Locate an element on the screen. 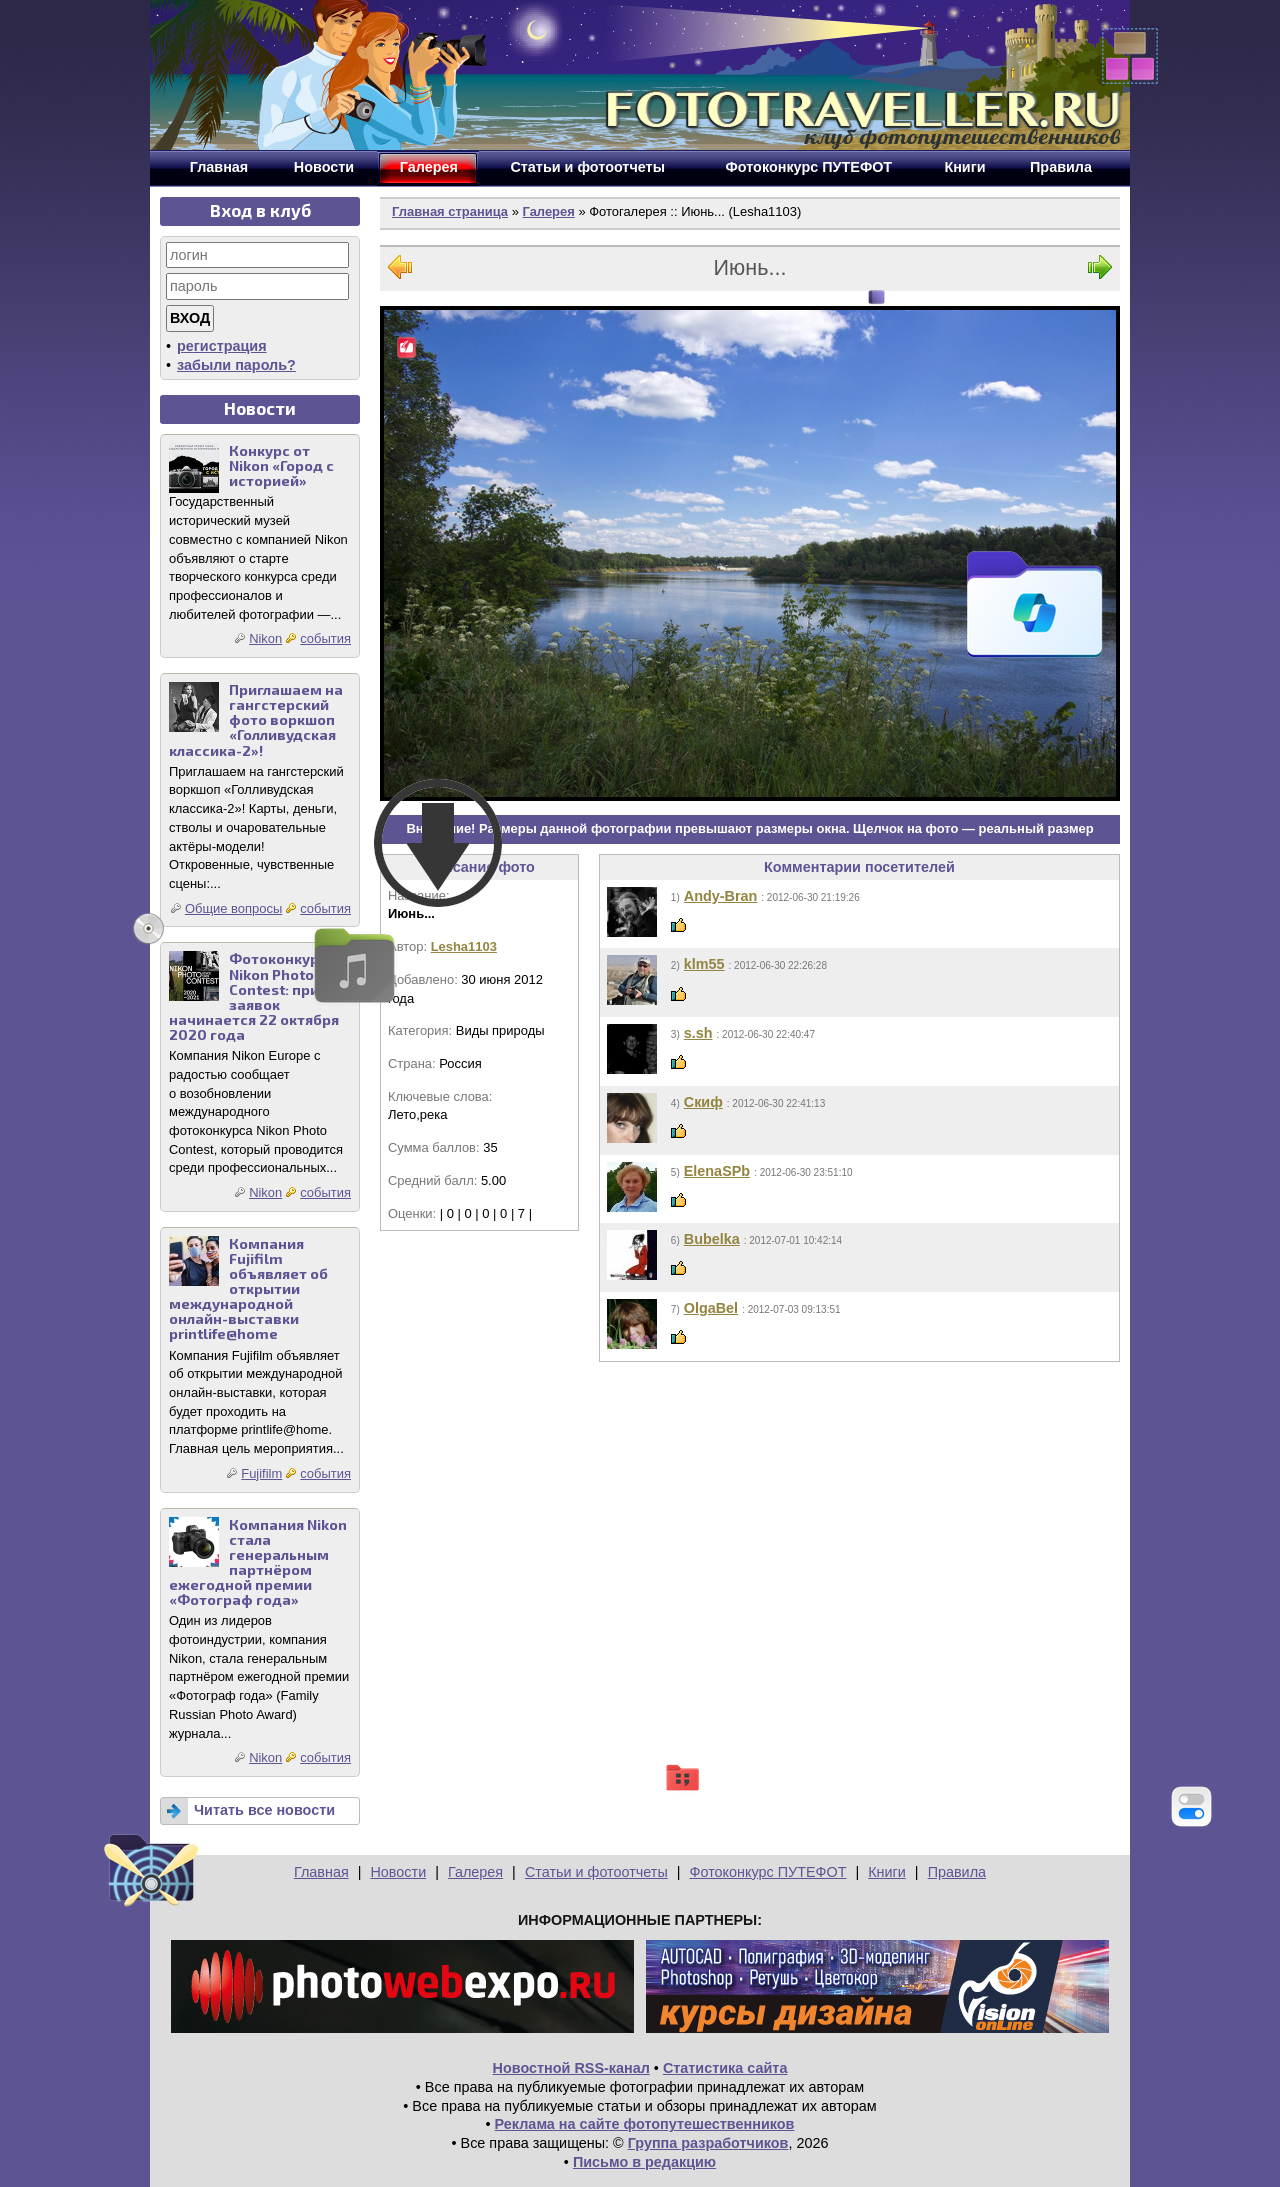 This screenshot has height=2187, width=1280. open forth programming language projects folder is located at coordinates (682, 1778).